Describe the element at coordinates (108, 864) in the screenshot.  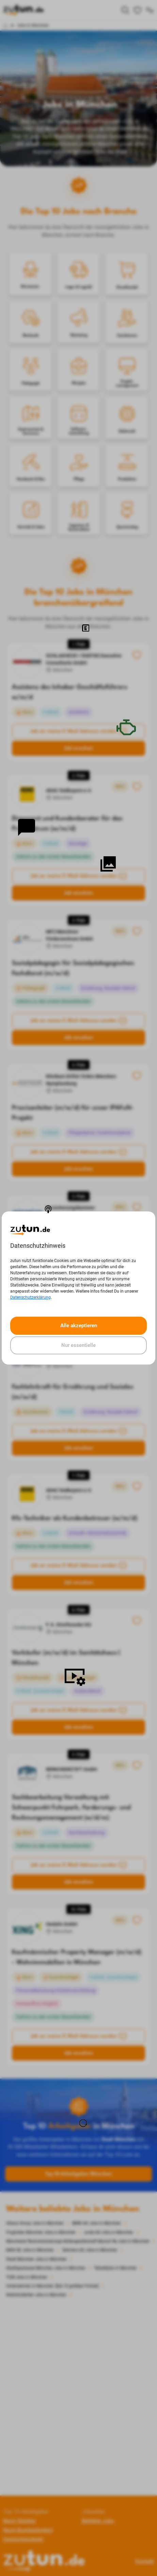
I see `view photo collections or albums` at that location.